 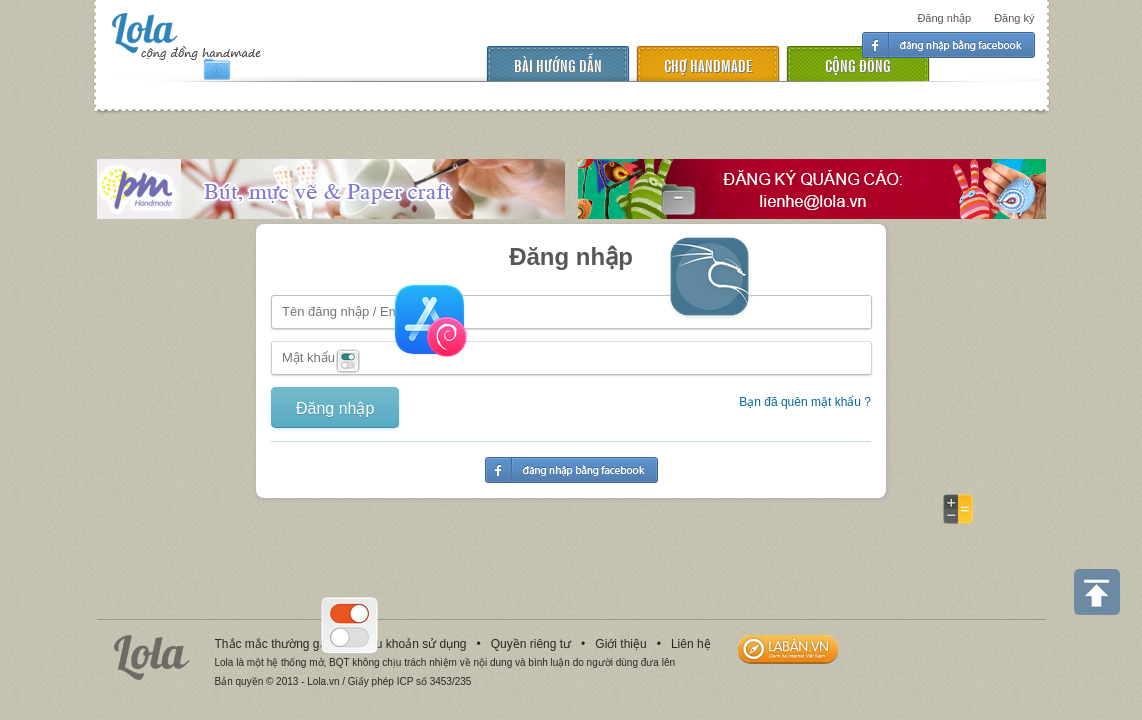 What do you see at coordinates (958, 509) in the screenshot?
I see `open the calculator app` at bounding box center [958, 509].